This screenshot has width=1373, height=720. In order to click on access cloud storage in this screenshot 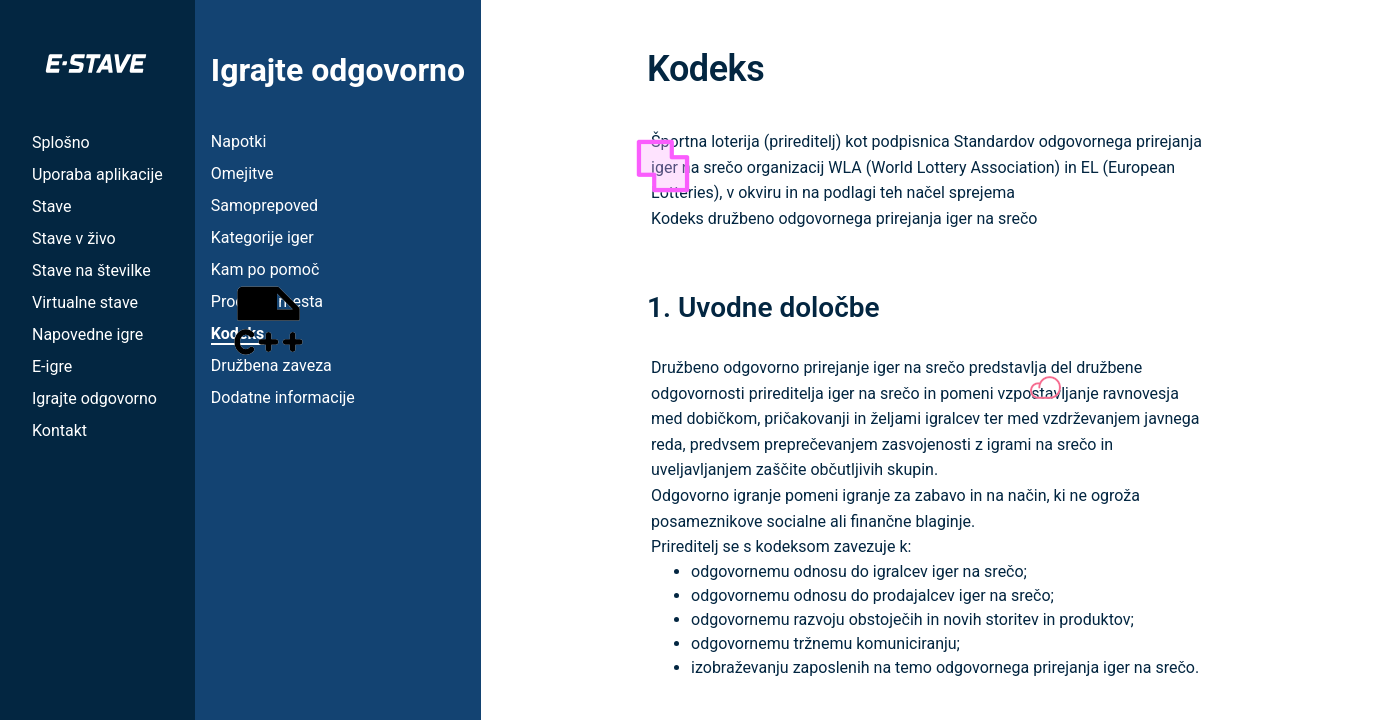, I will do `click(1045, 387)`.